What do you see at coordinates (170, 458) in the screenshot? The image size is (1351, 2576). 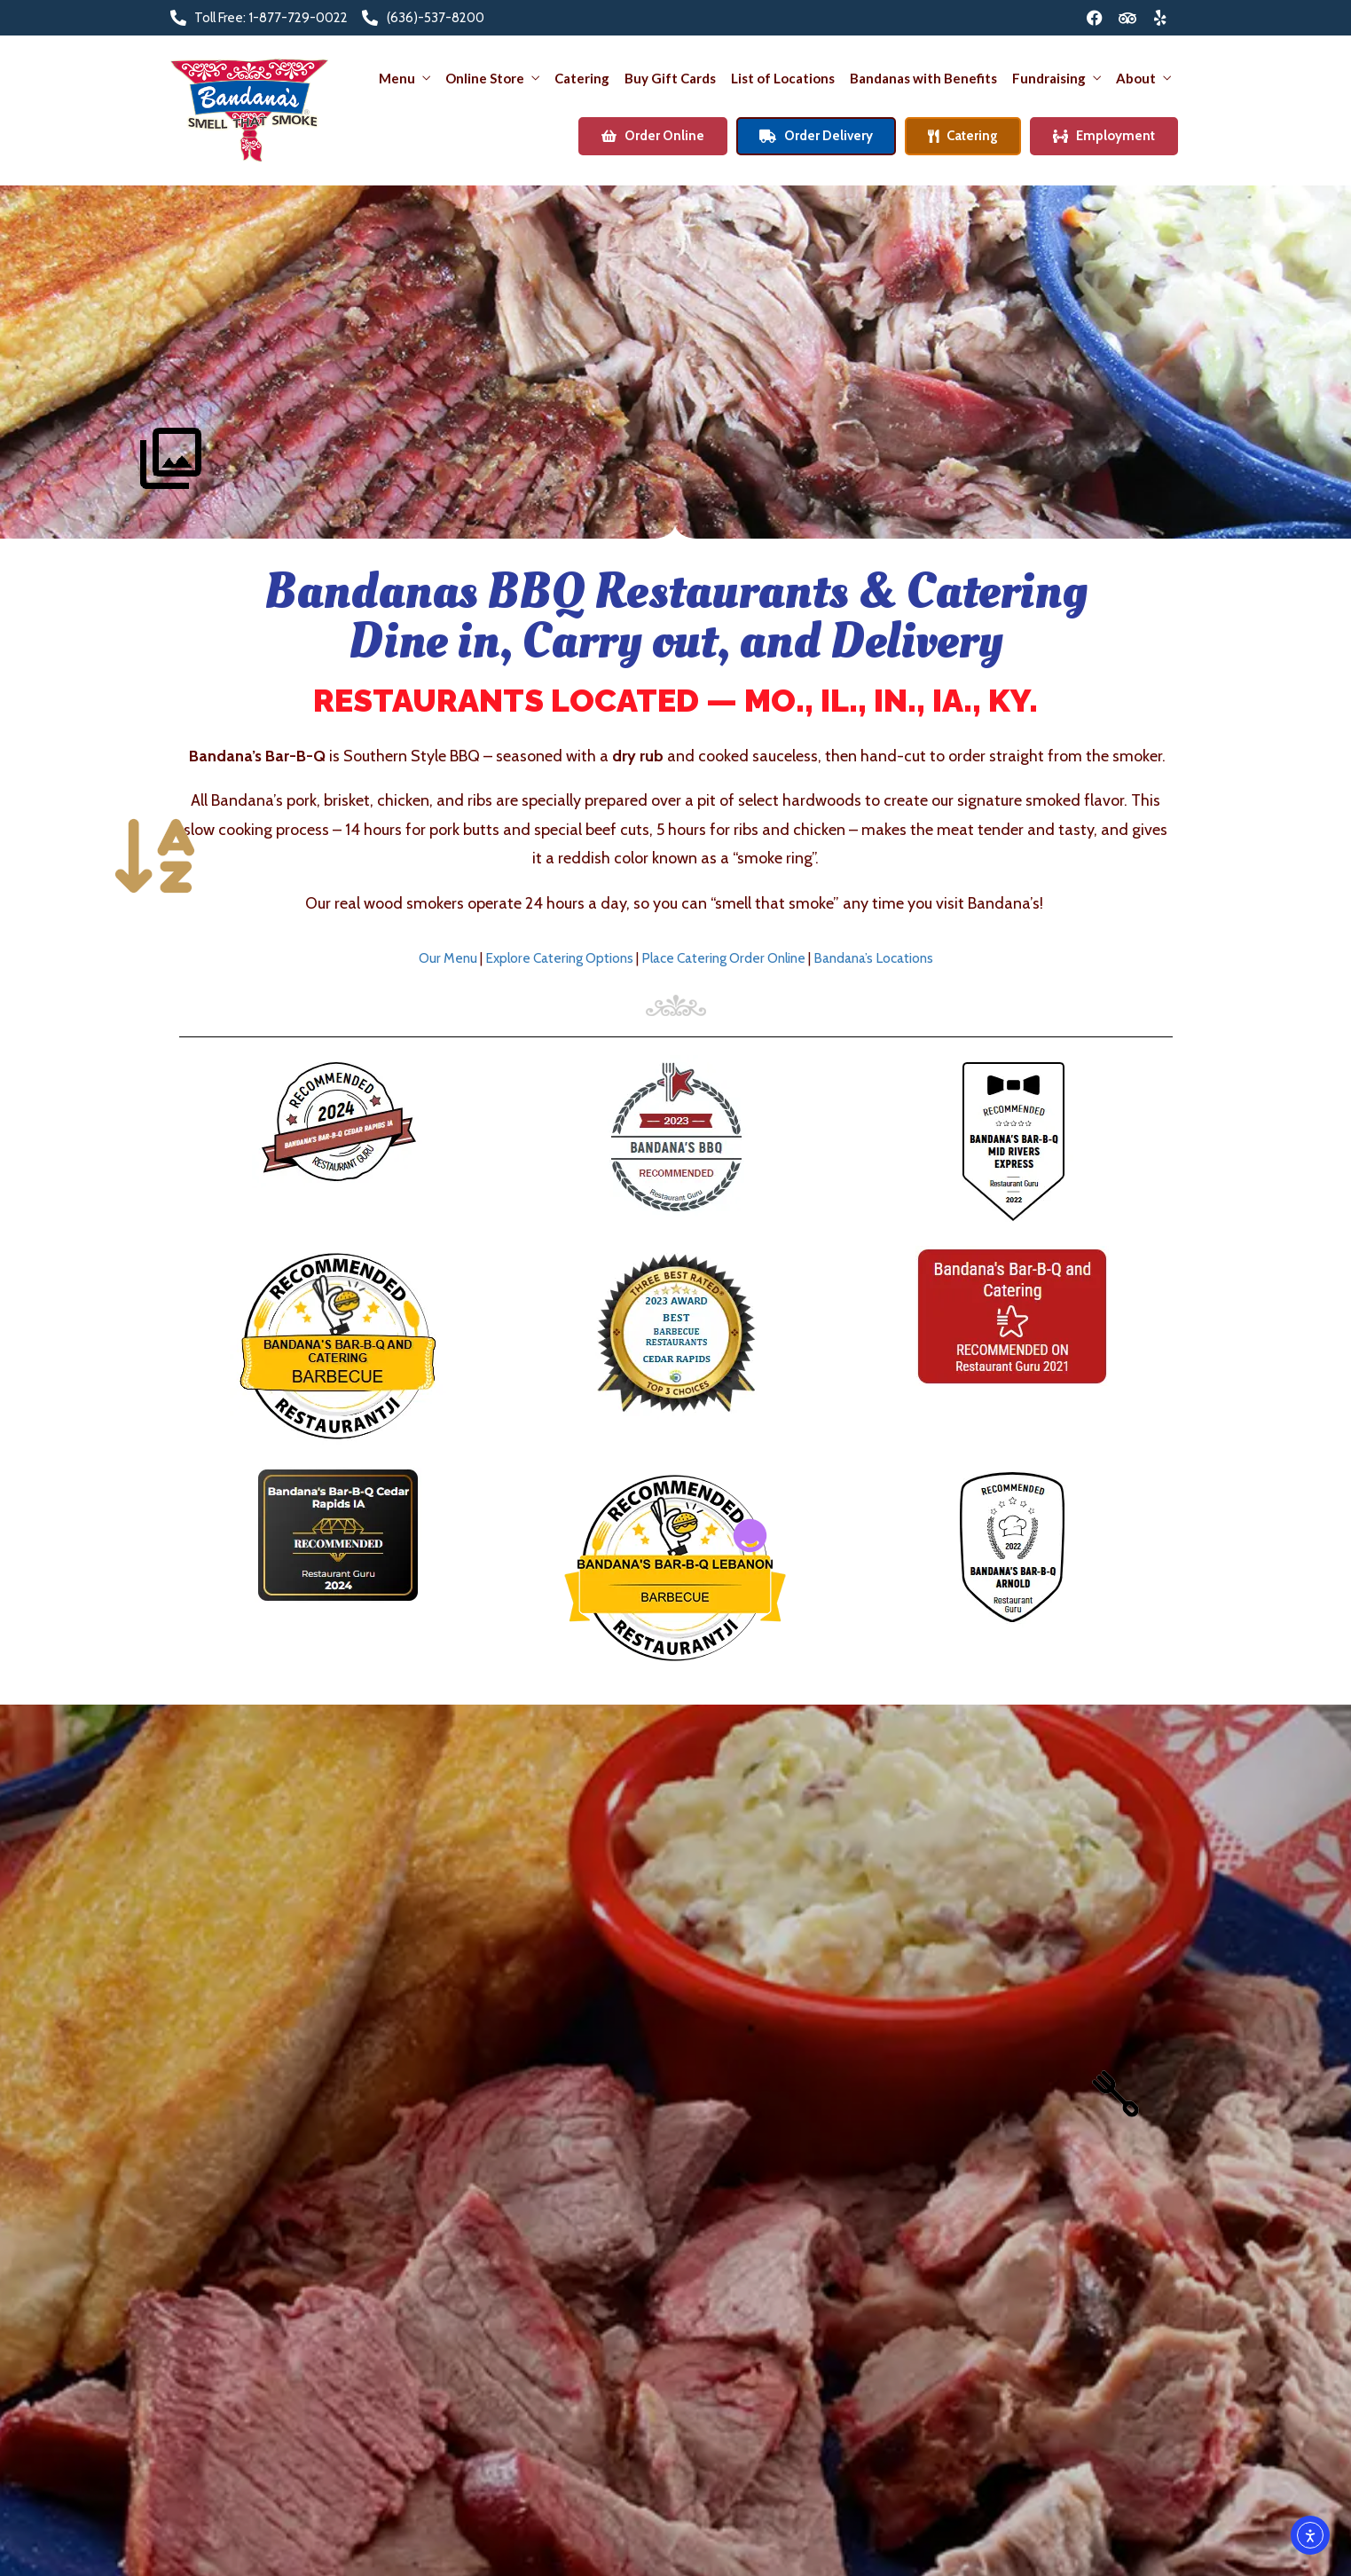 I see `access your photo library` at bounding box center [170, 458].